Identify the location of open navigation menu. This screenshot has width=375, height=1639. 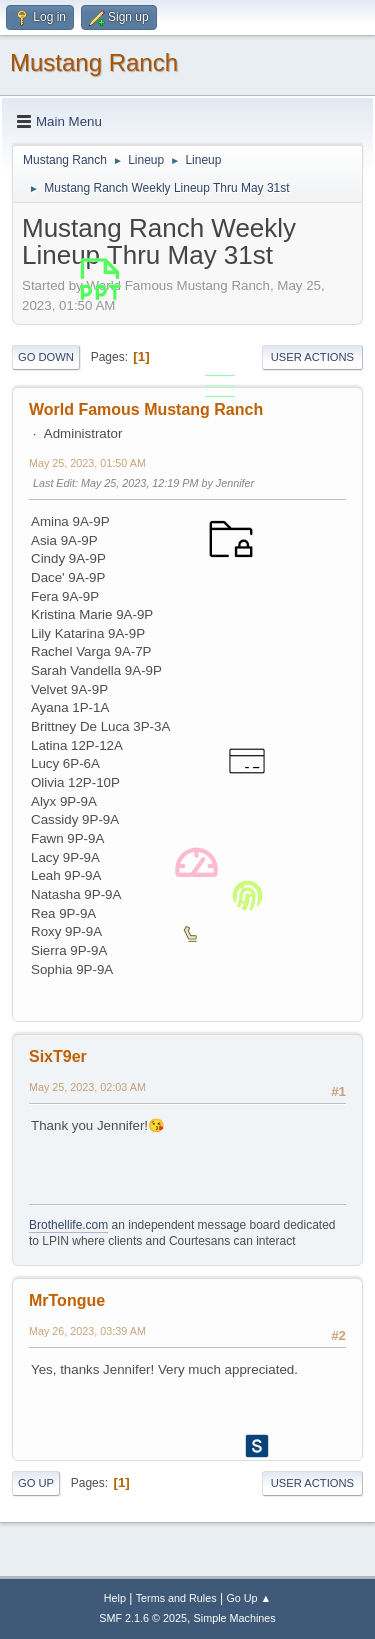
(220, 386).